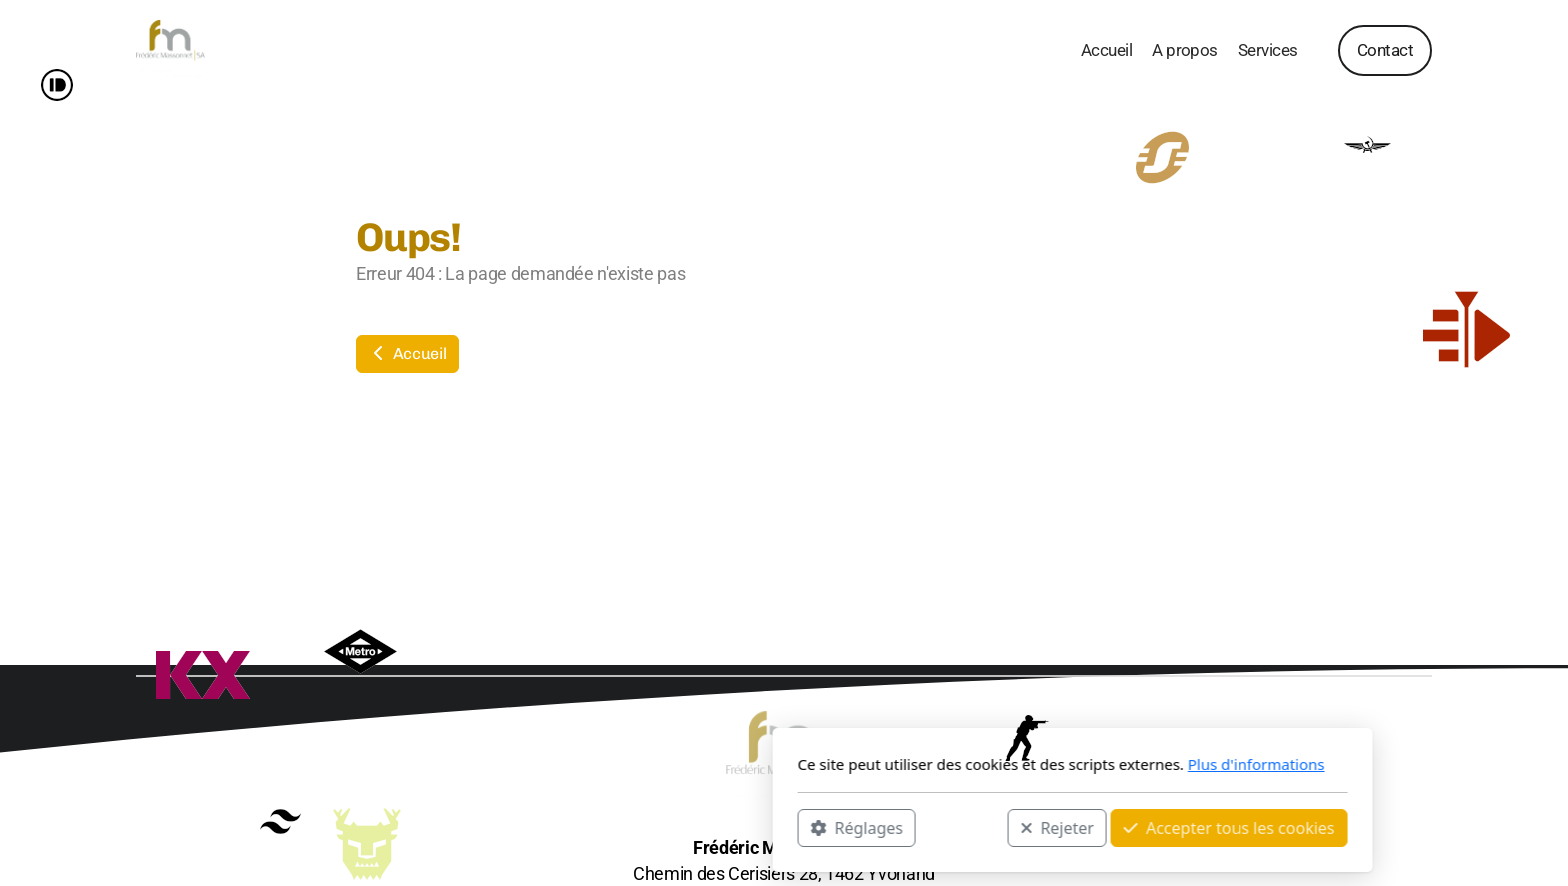  I want to click on kx systems company logo, so click(203, 675).